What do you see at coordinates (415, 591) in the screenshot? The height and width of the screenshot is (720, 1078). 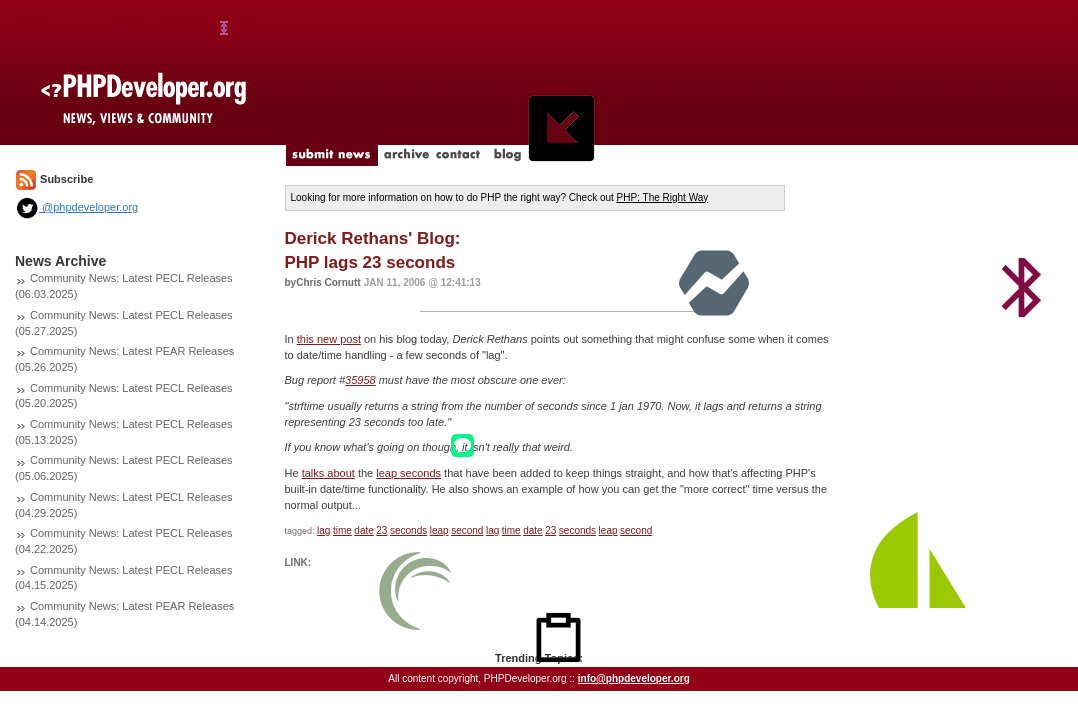 I see `akamai technologies company logo` at bounding box center [415, 591].